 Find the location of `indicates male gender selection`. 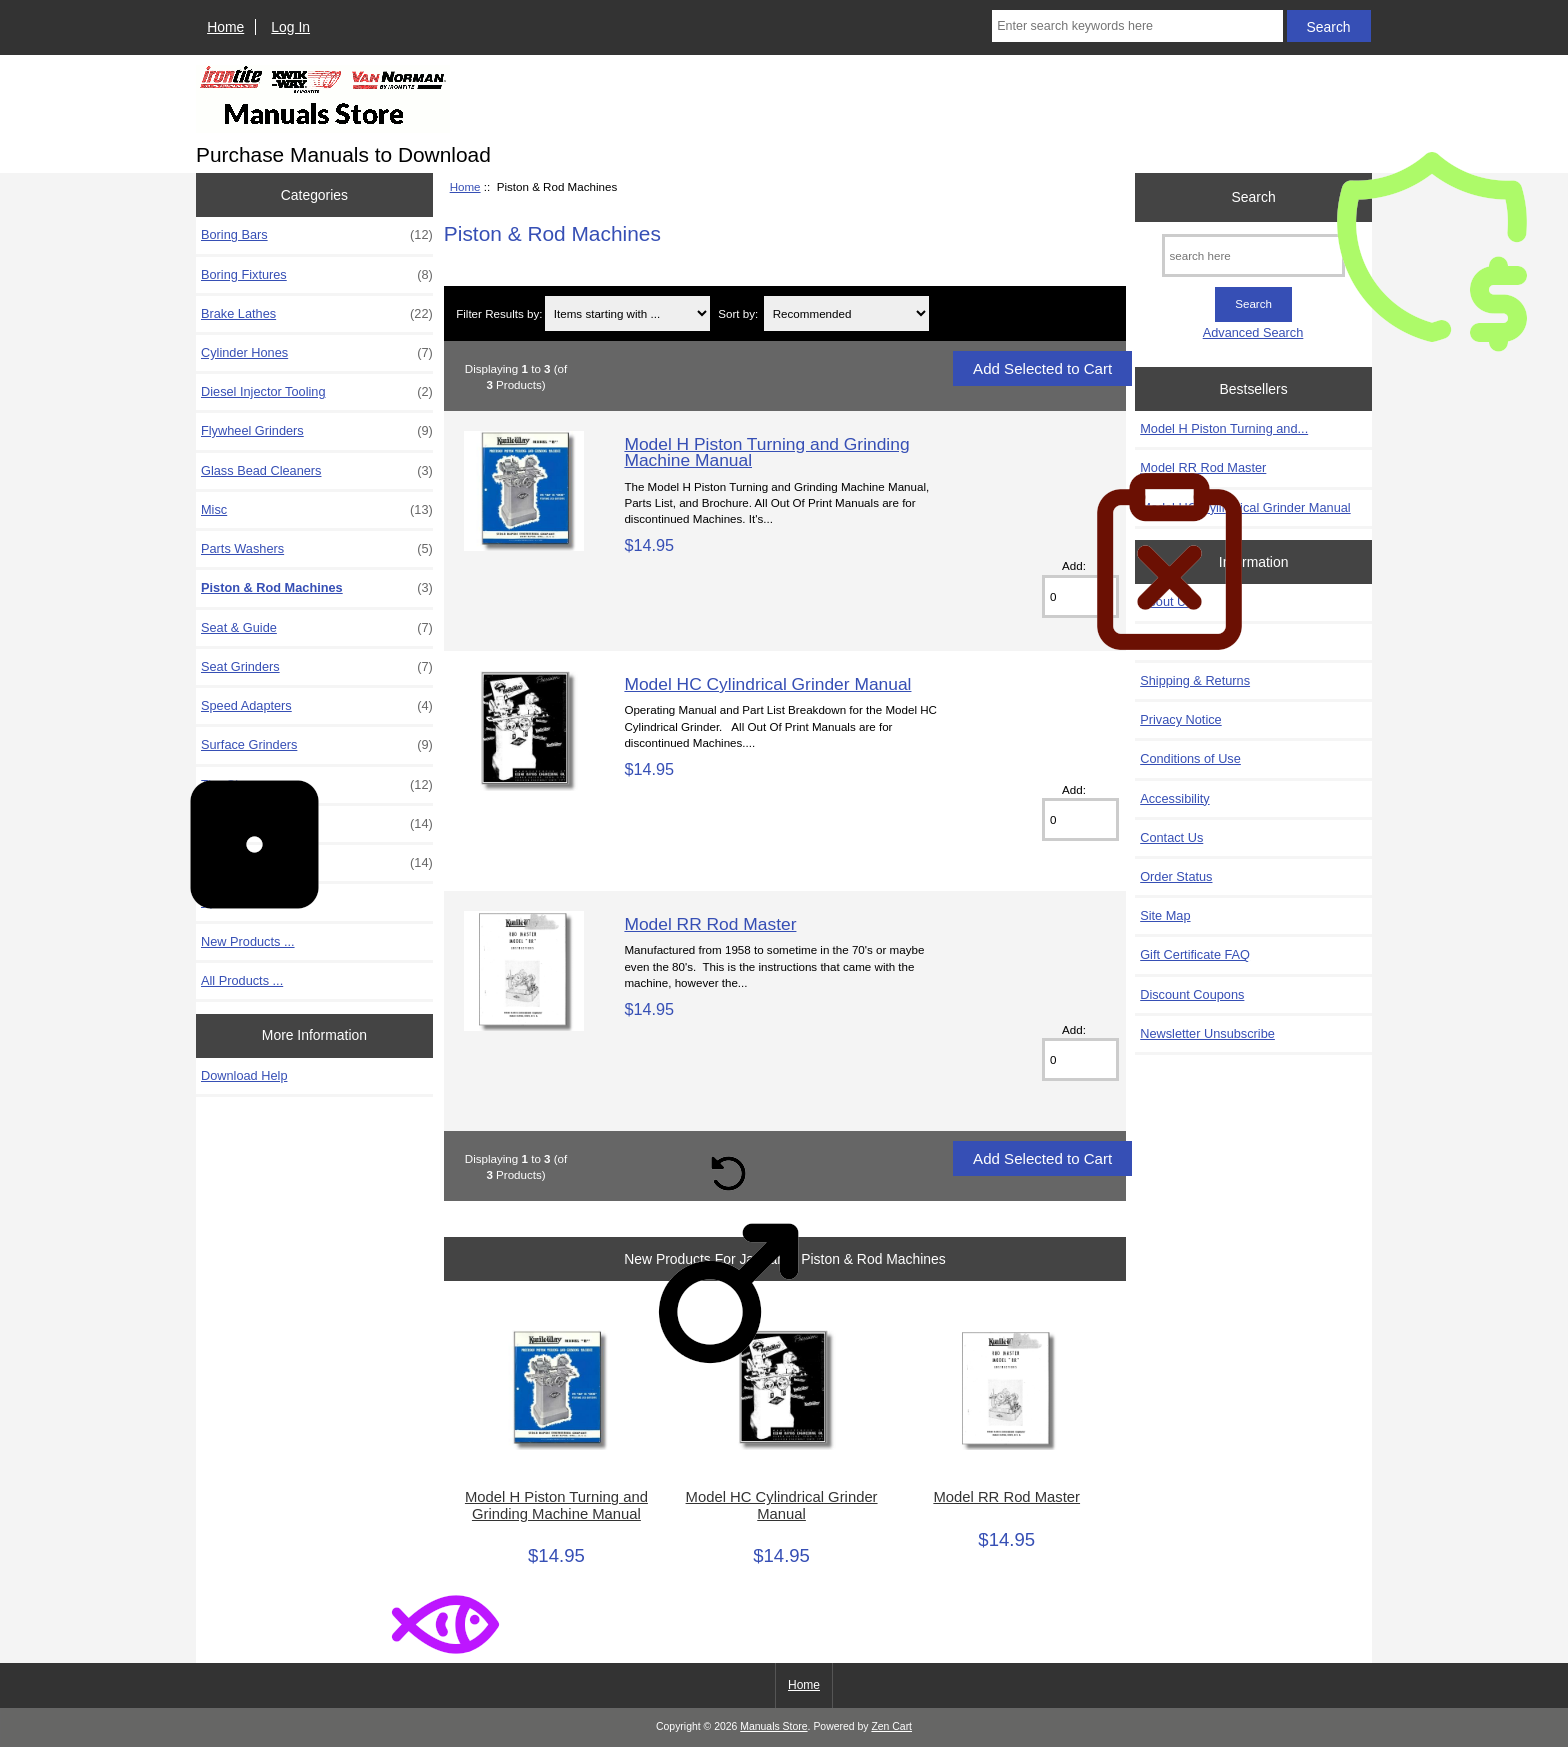

indicates male gender selection is located at coordinates (724, 1298).